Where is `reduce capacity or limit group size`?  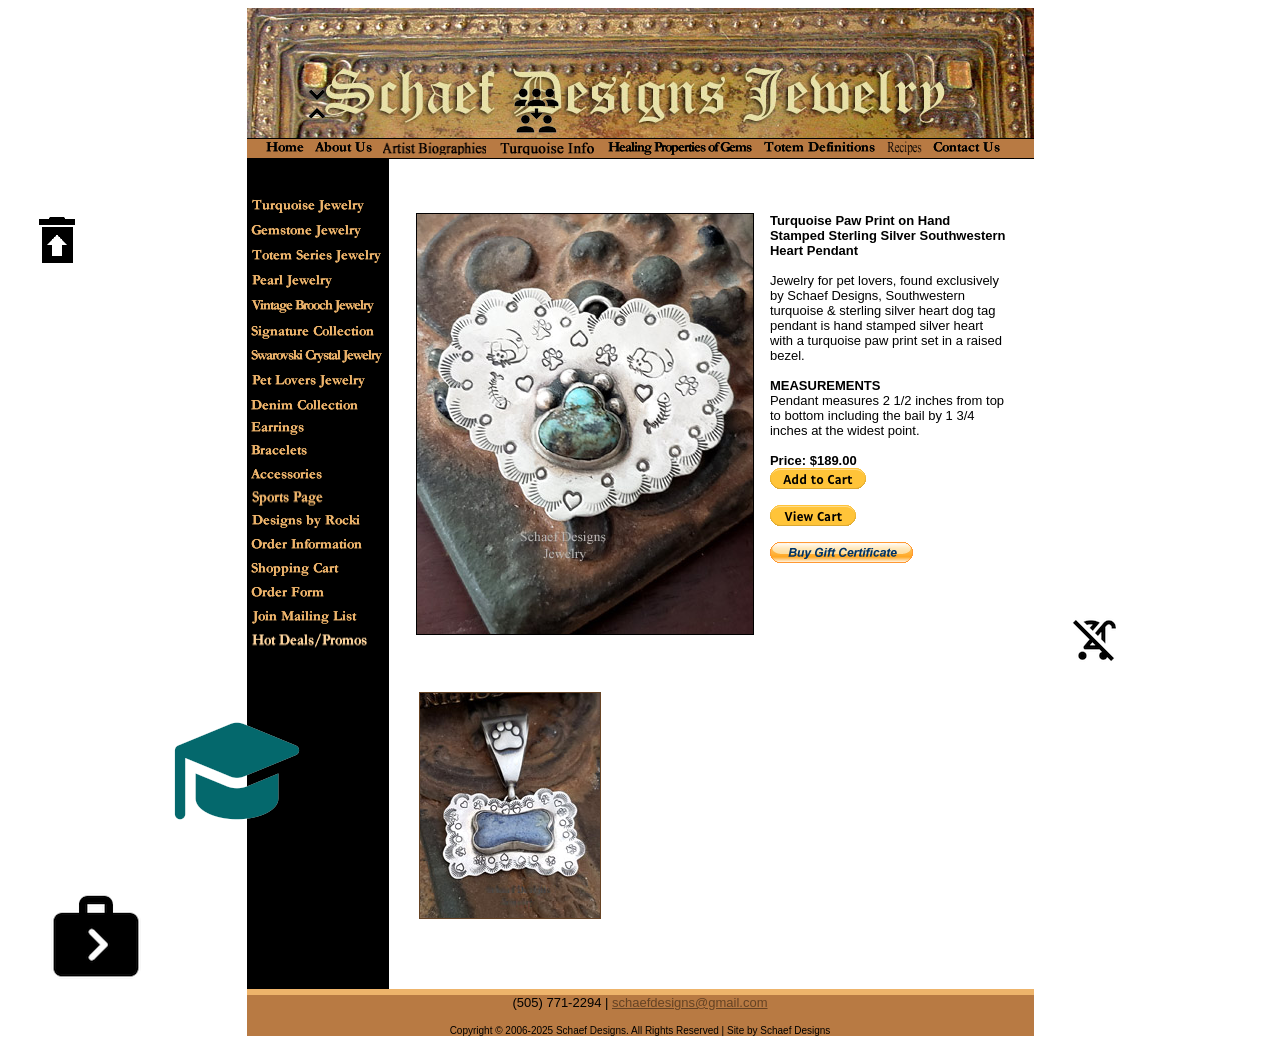 reduce capacity or limit group size is located at coordinates (536, 110).